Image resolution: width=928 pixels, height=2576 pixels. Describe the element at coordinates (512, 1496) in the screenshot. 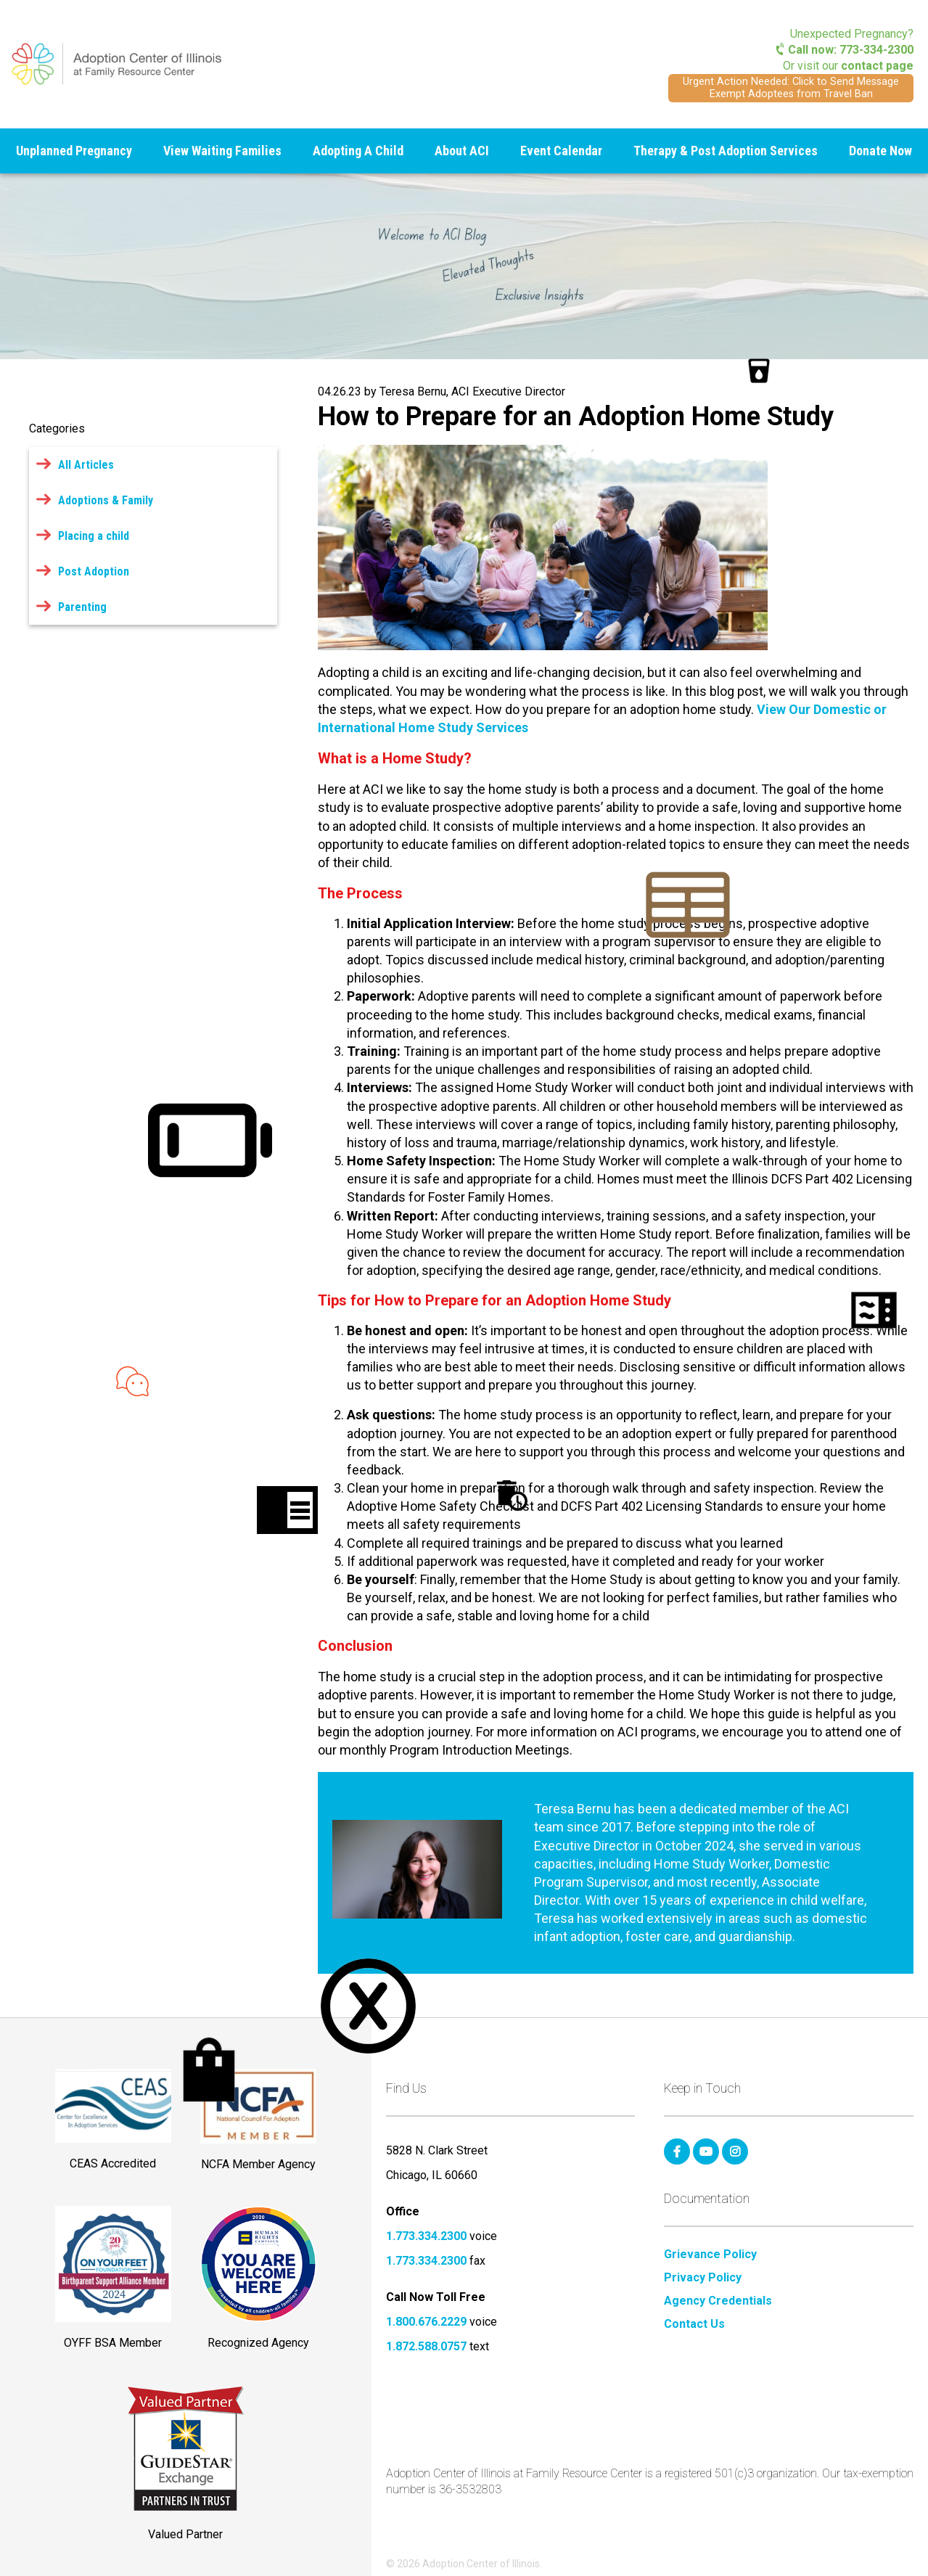

I see `set items to automatically delete after a time period` at that location.